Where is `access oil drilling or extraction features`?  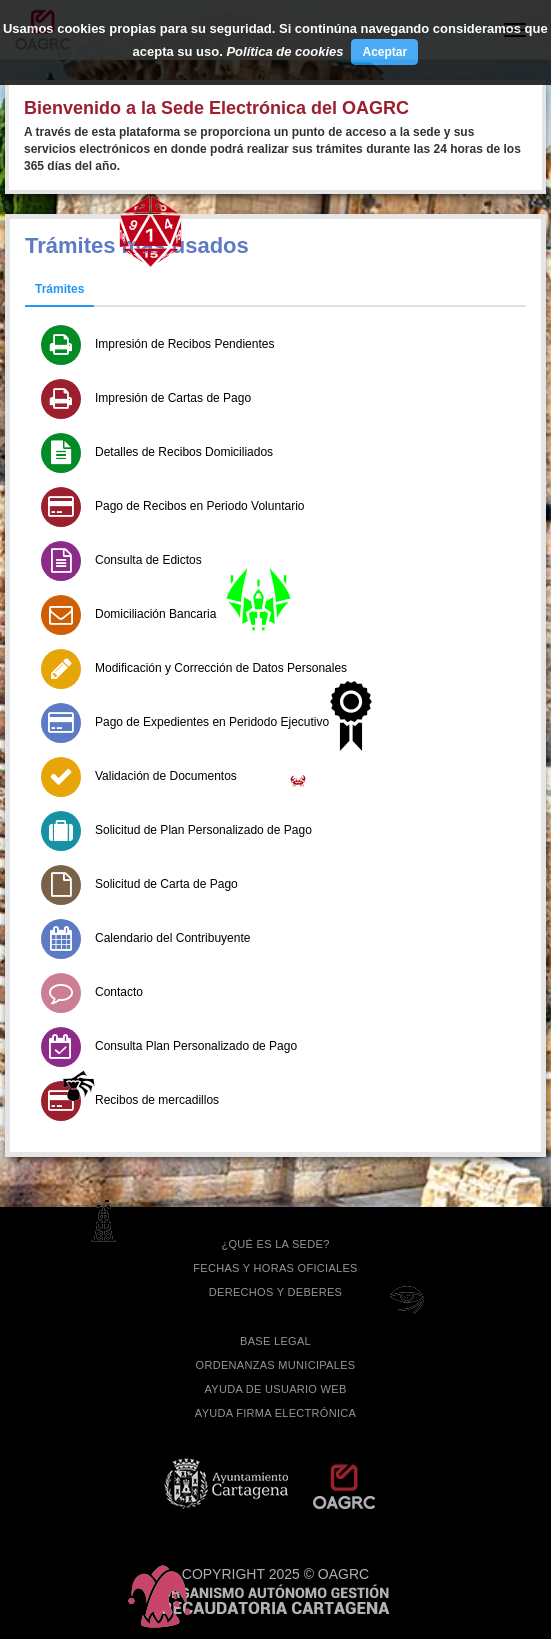 access oil drilling or extraction features is located at coordinates (103, 1221).